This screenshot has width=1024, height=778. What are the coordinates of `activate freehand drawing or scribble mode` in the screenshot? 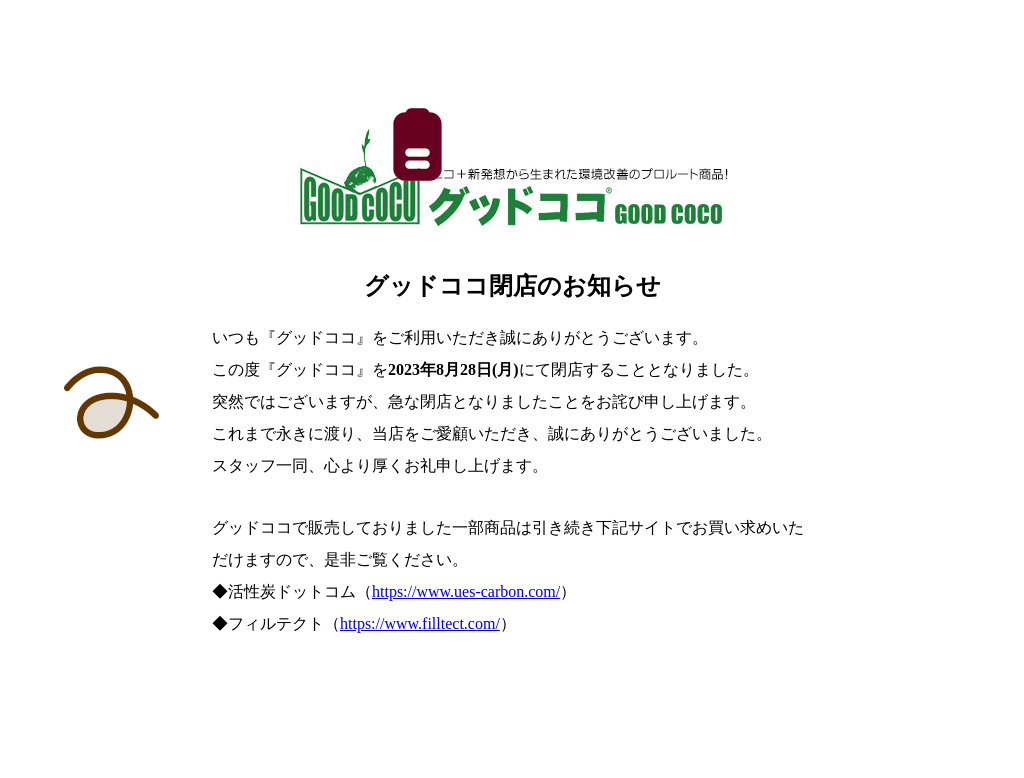 It's located at (106, 402).